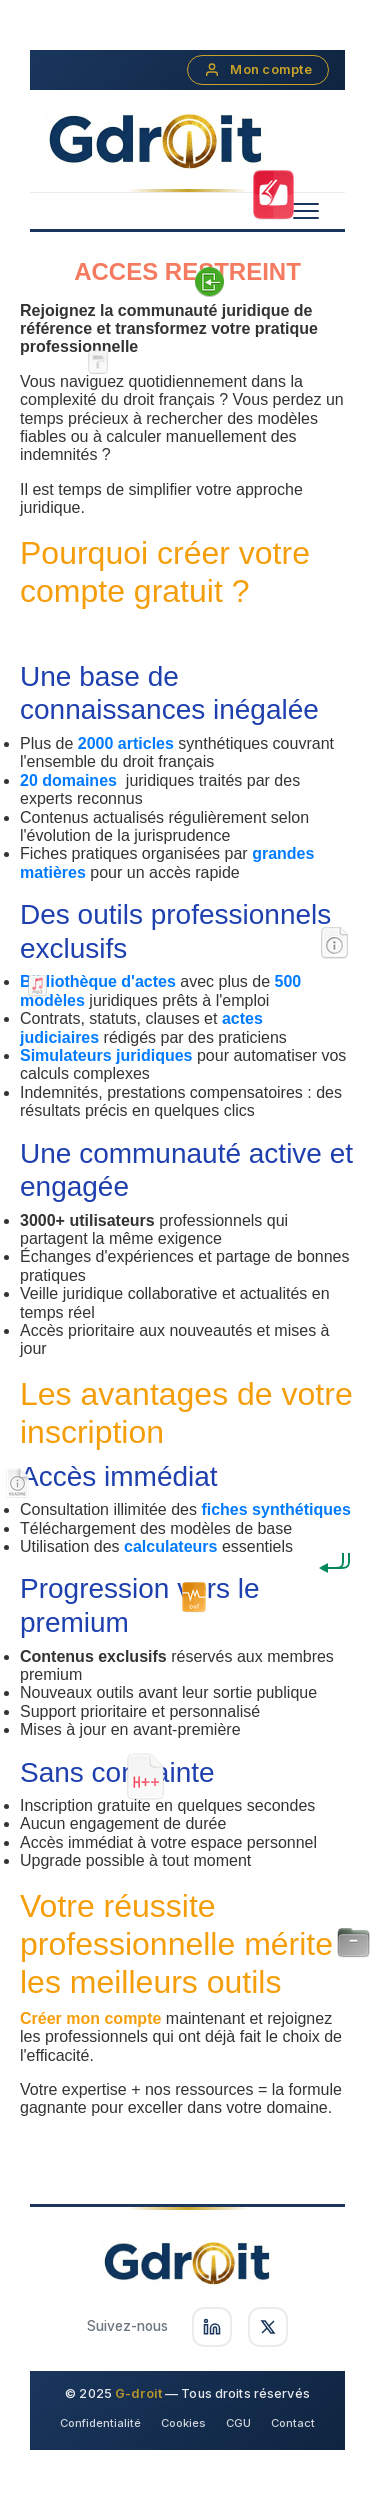  Describe the element at coordinates (17, 1483) in the screenshot. I see `open readme documentation file` at that location.